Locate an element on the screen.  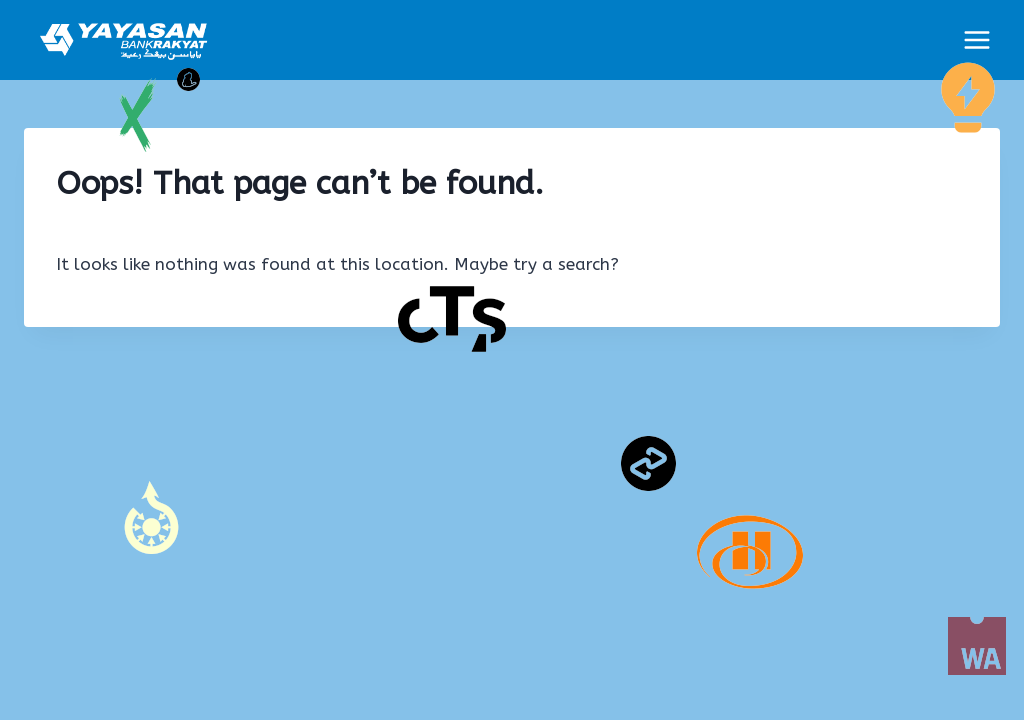
pay with afterpay at checkout is located at coordinates (648, 463).